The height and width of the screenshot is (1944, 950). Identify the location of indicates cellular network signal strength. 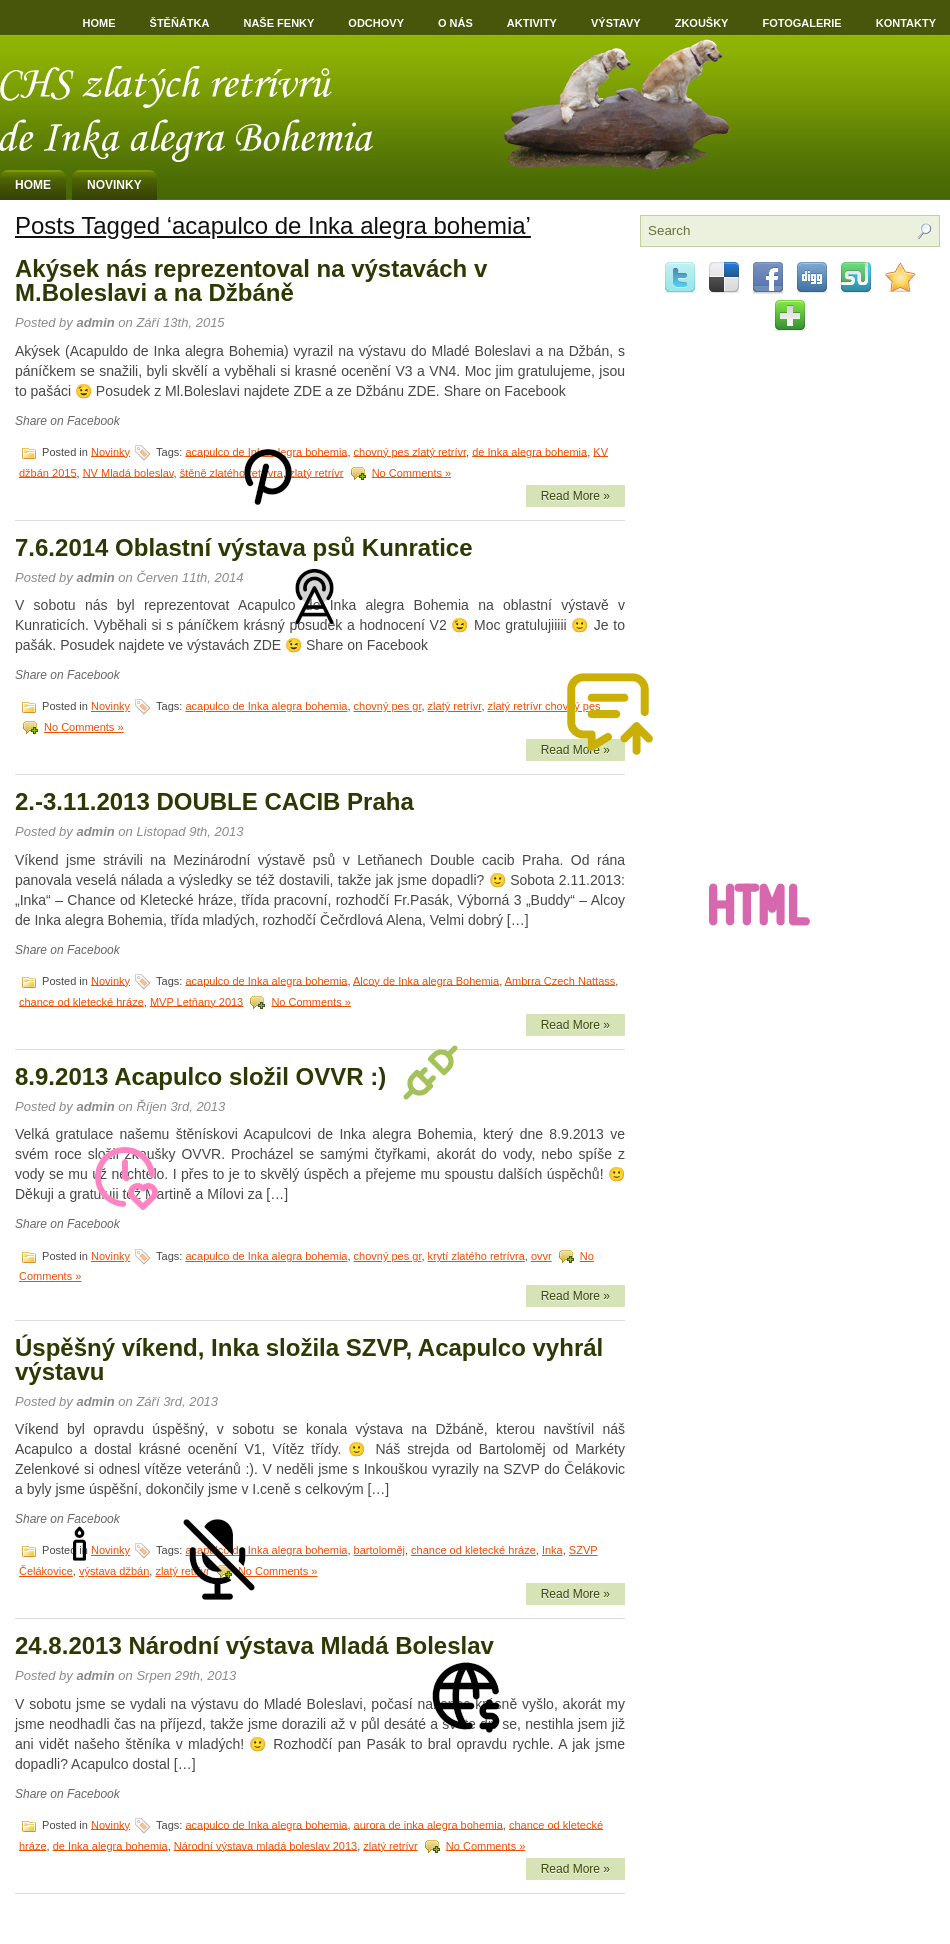
(314, 597).